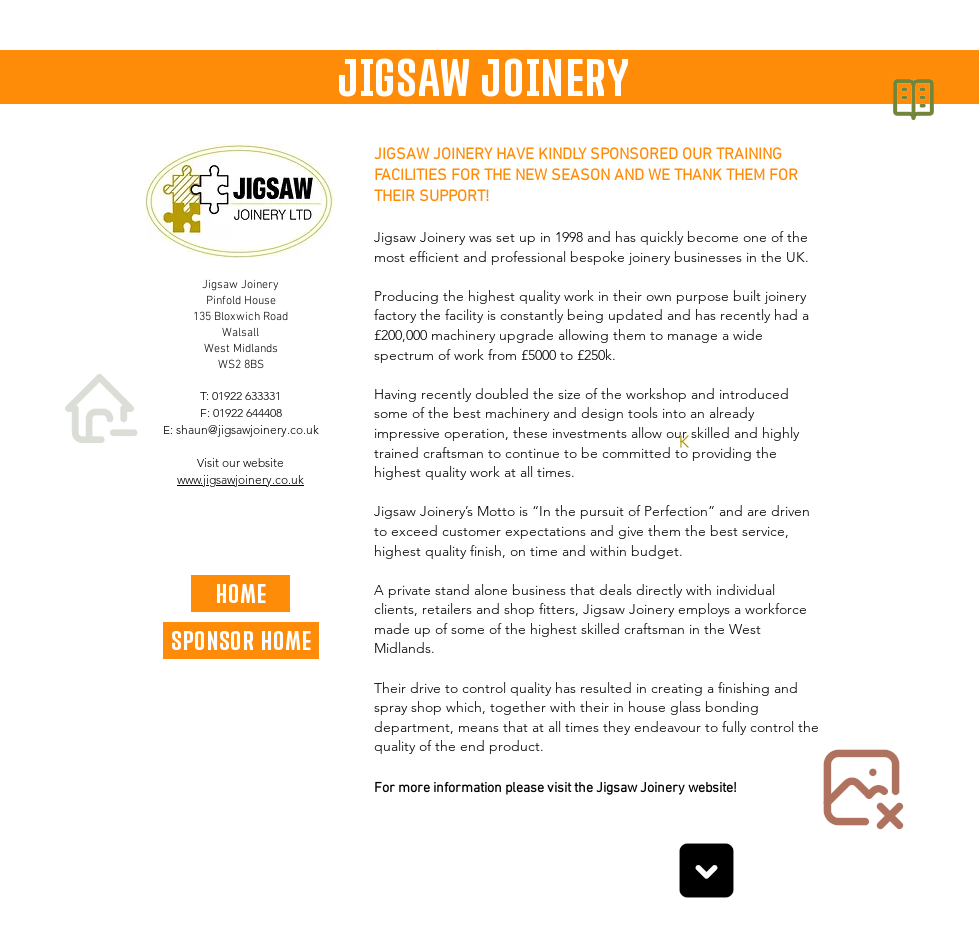 The image size is (980, 932). What do you see at coordinates (684, 441) in the screenshot?
I see `alphabetical sorting or navigation shortcut for letter K` at bounding box center [684, 441].